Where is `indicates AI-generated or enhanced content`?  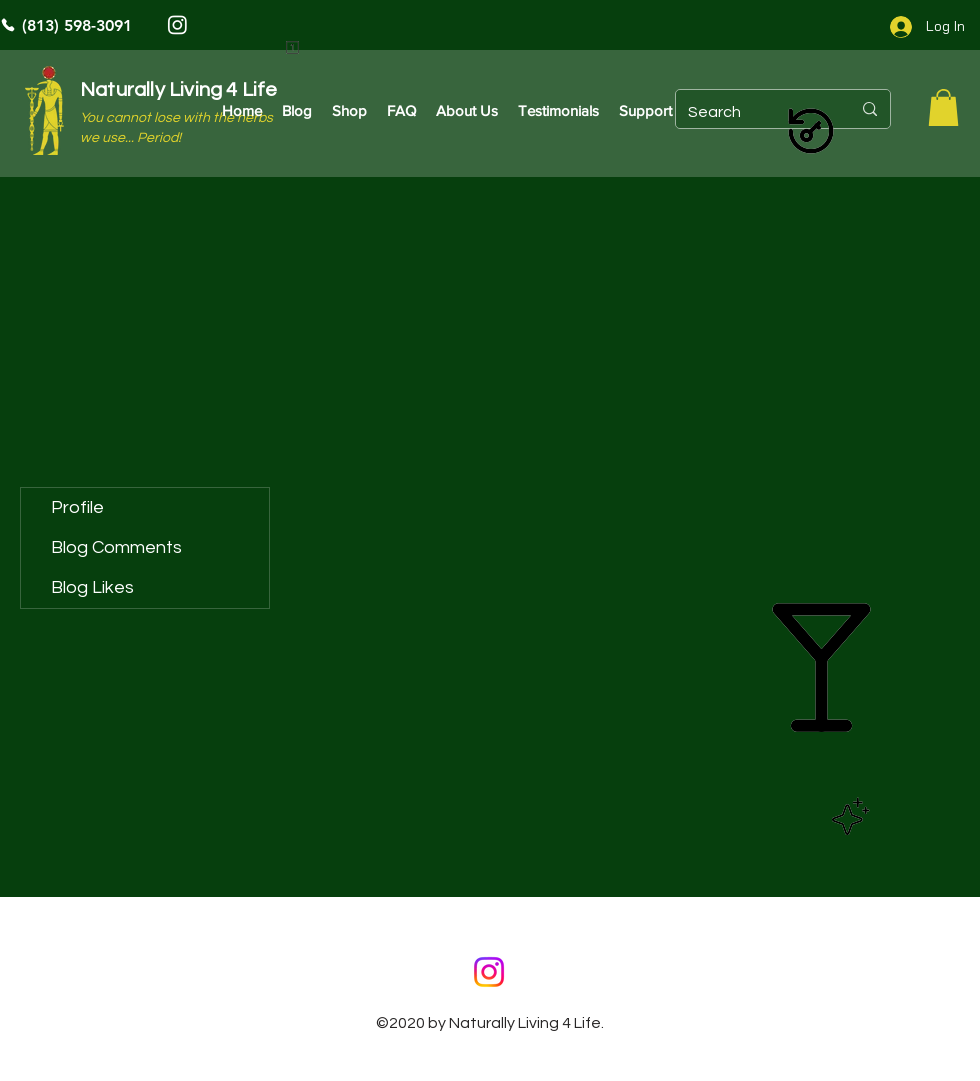 indicates AI-generated or enhanced content is located at coordinates (850, 817).